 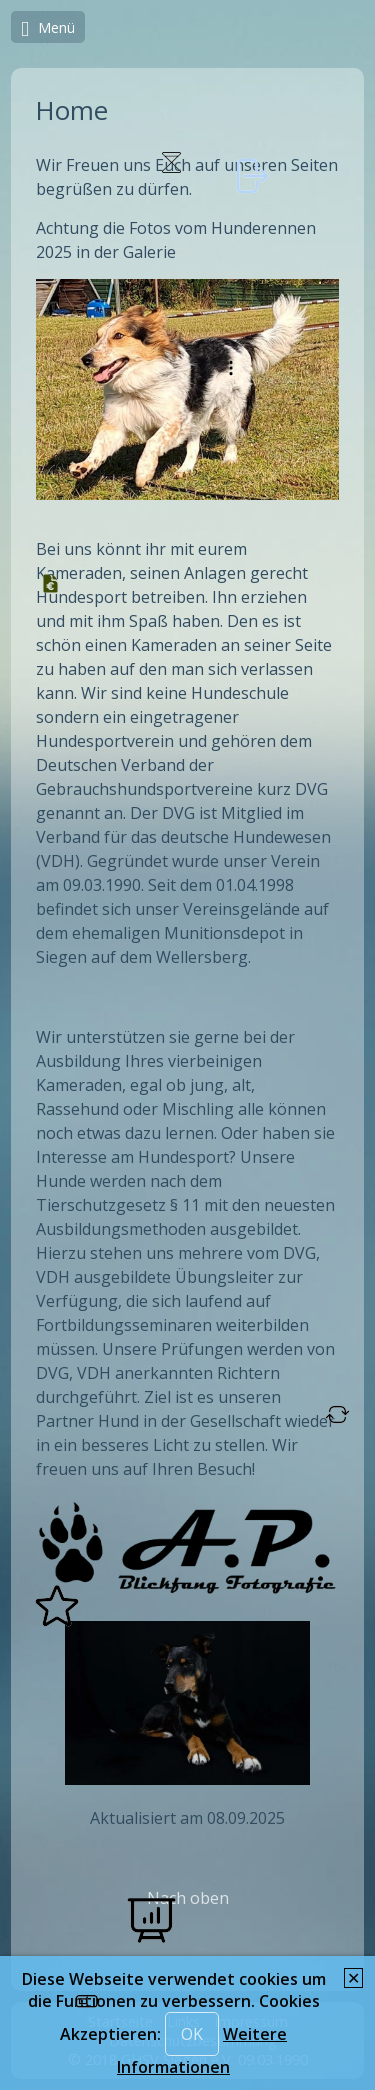 I want to click on indicates high time remaining, so click(x=171, y=162).